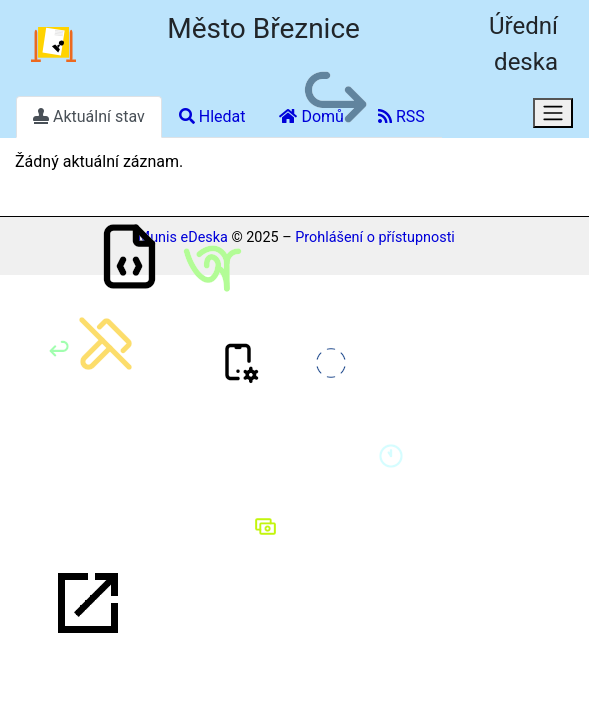 This screenshot has width=589, height=720. What do you see at coordinates (105, 343) in the screenshot?
I see `indicates build or construction tools are unavailable` at bounding box center [105, 343].